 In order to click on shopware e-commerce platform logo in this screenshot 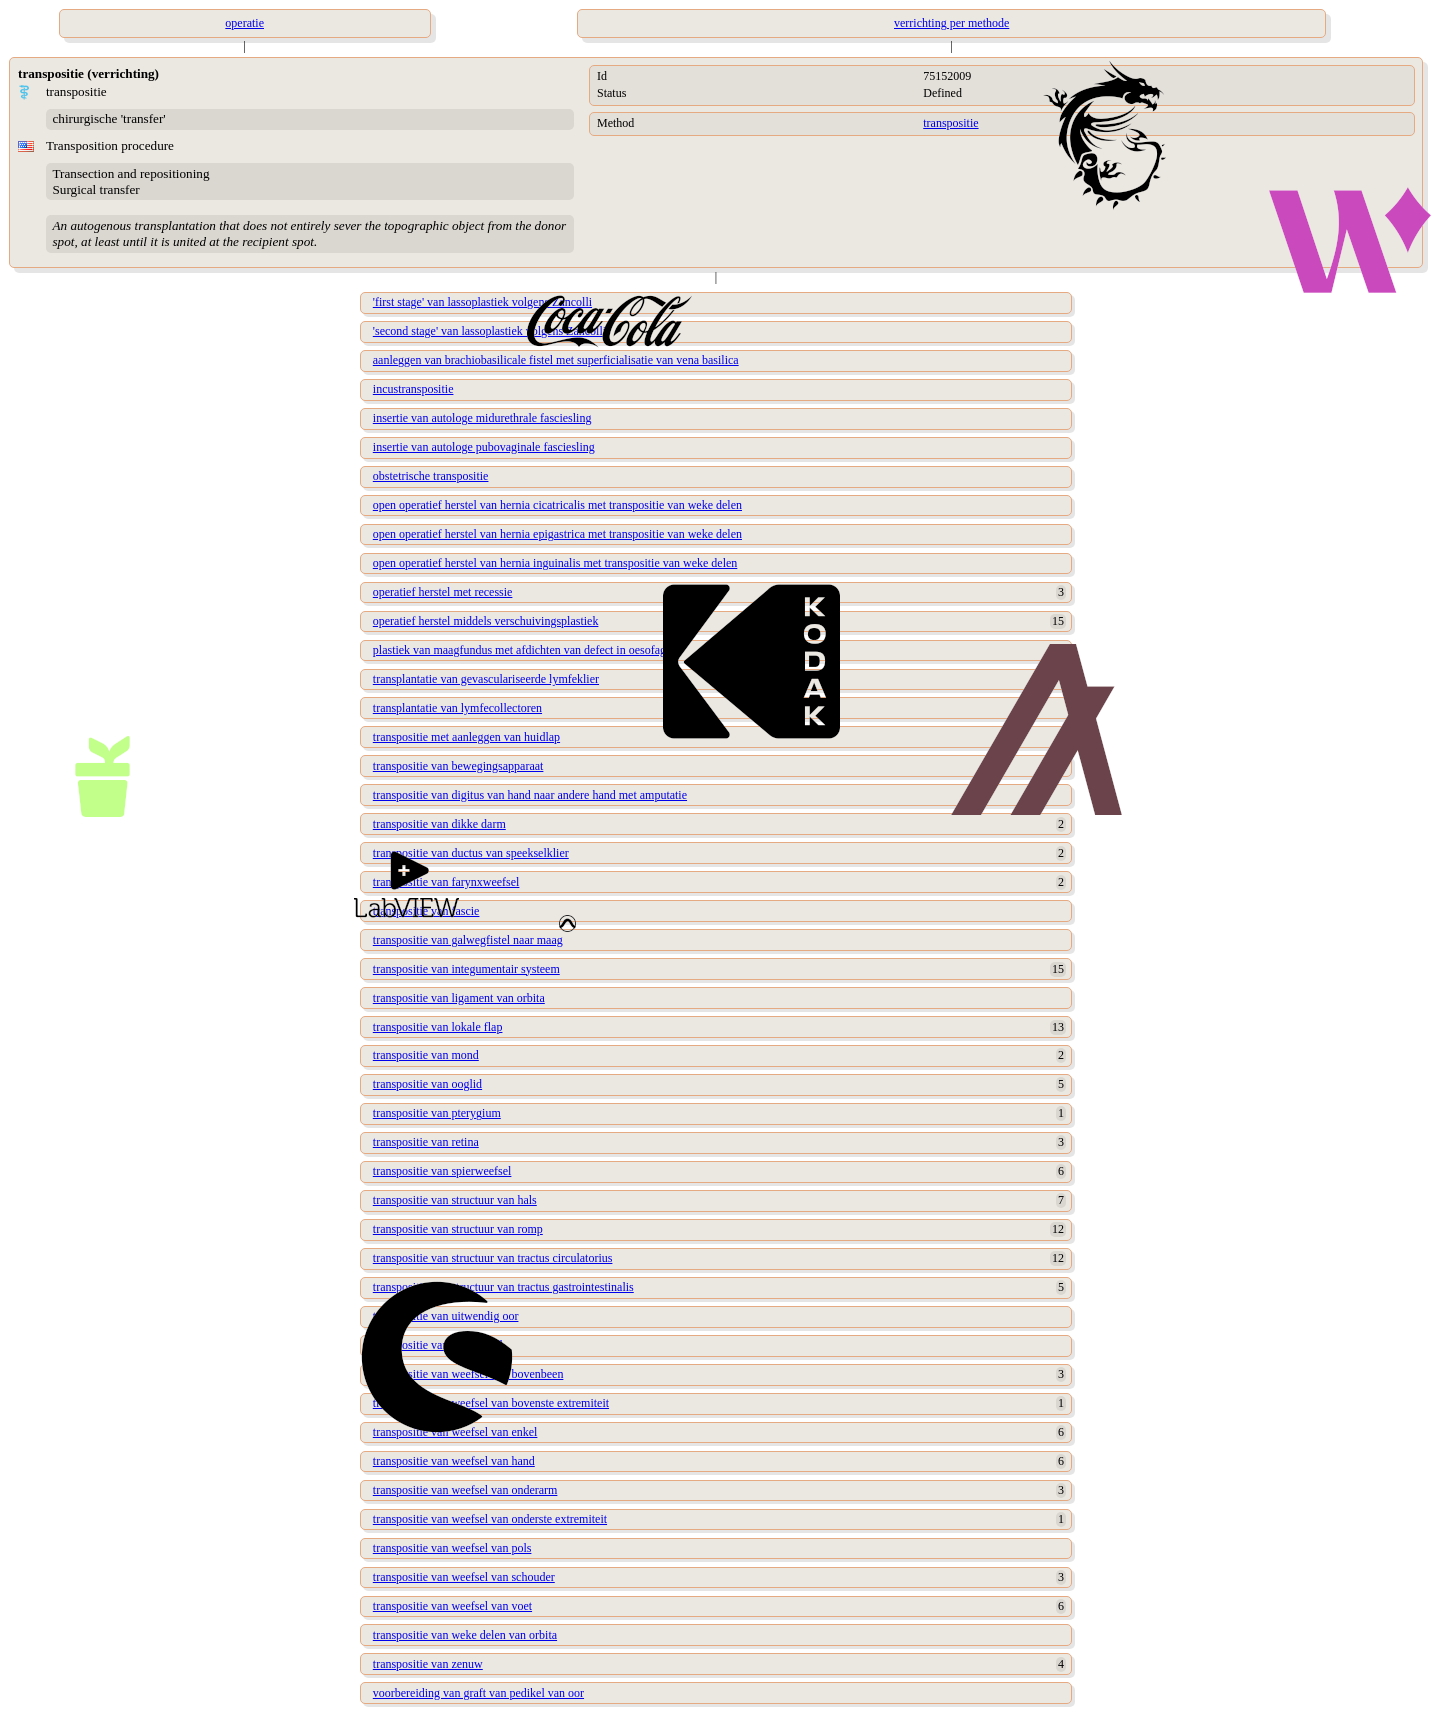, I will do `click(437, 1357)`.